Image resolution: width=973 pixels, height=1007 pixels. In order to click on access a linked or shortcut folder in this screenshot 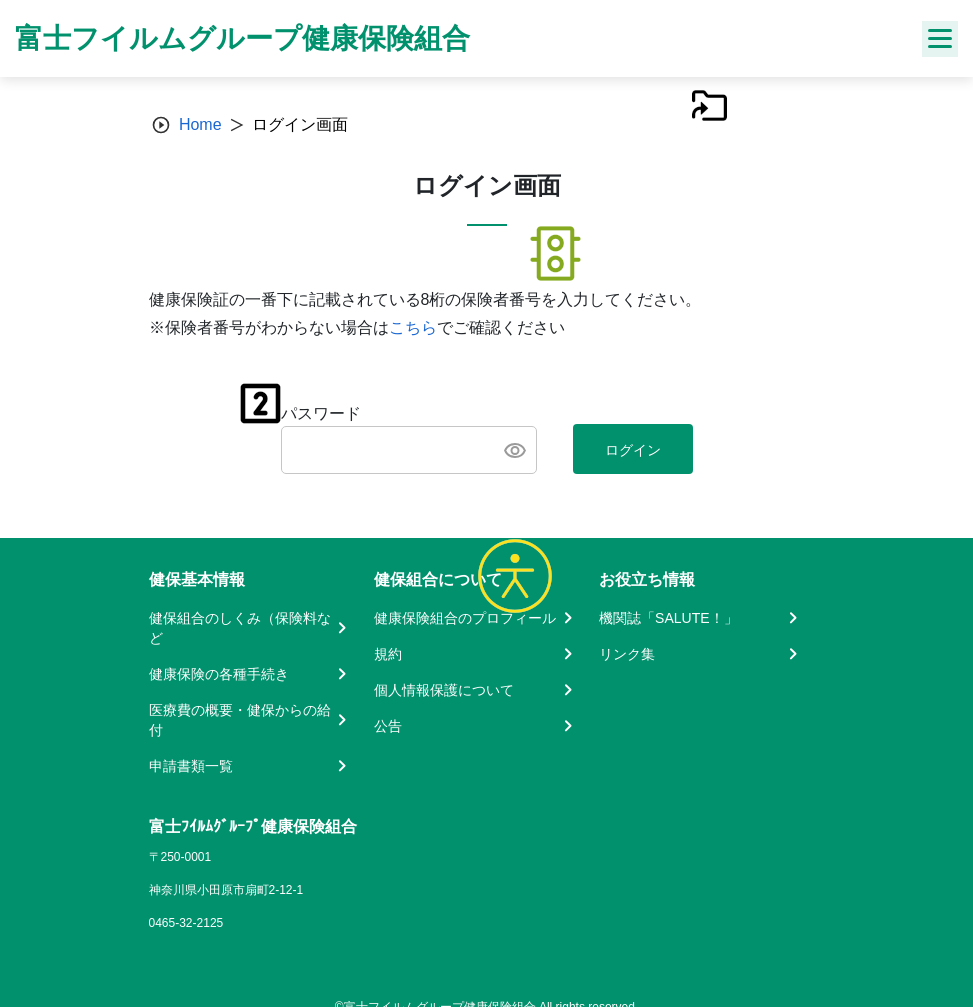, I will do `click(709, 105)`.